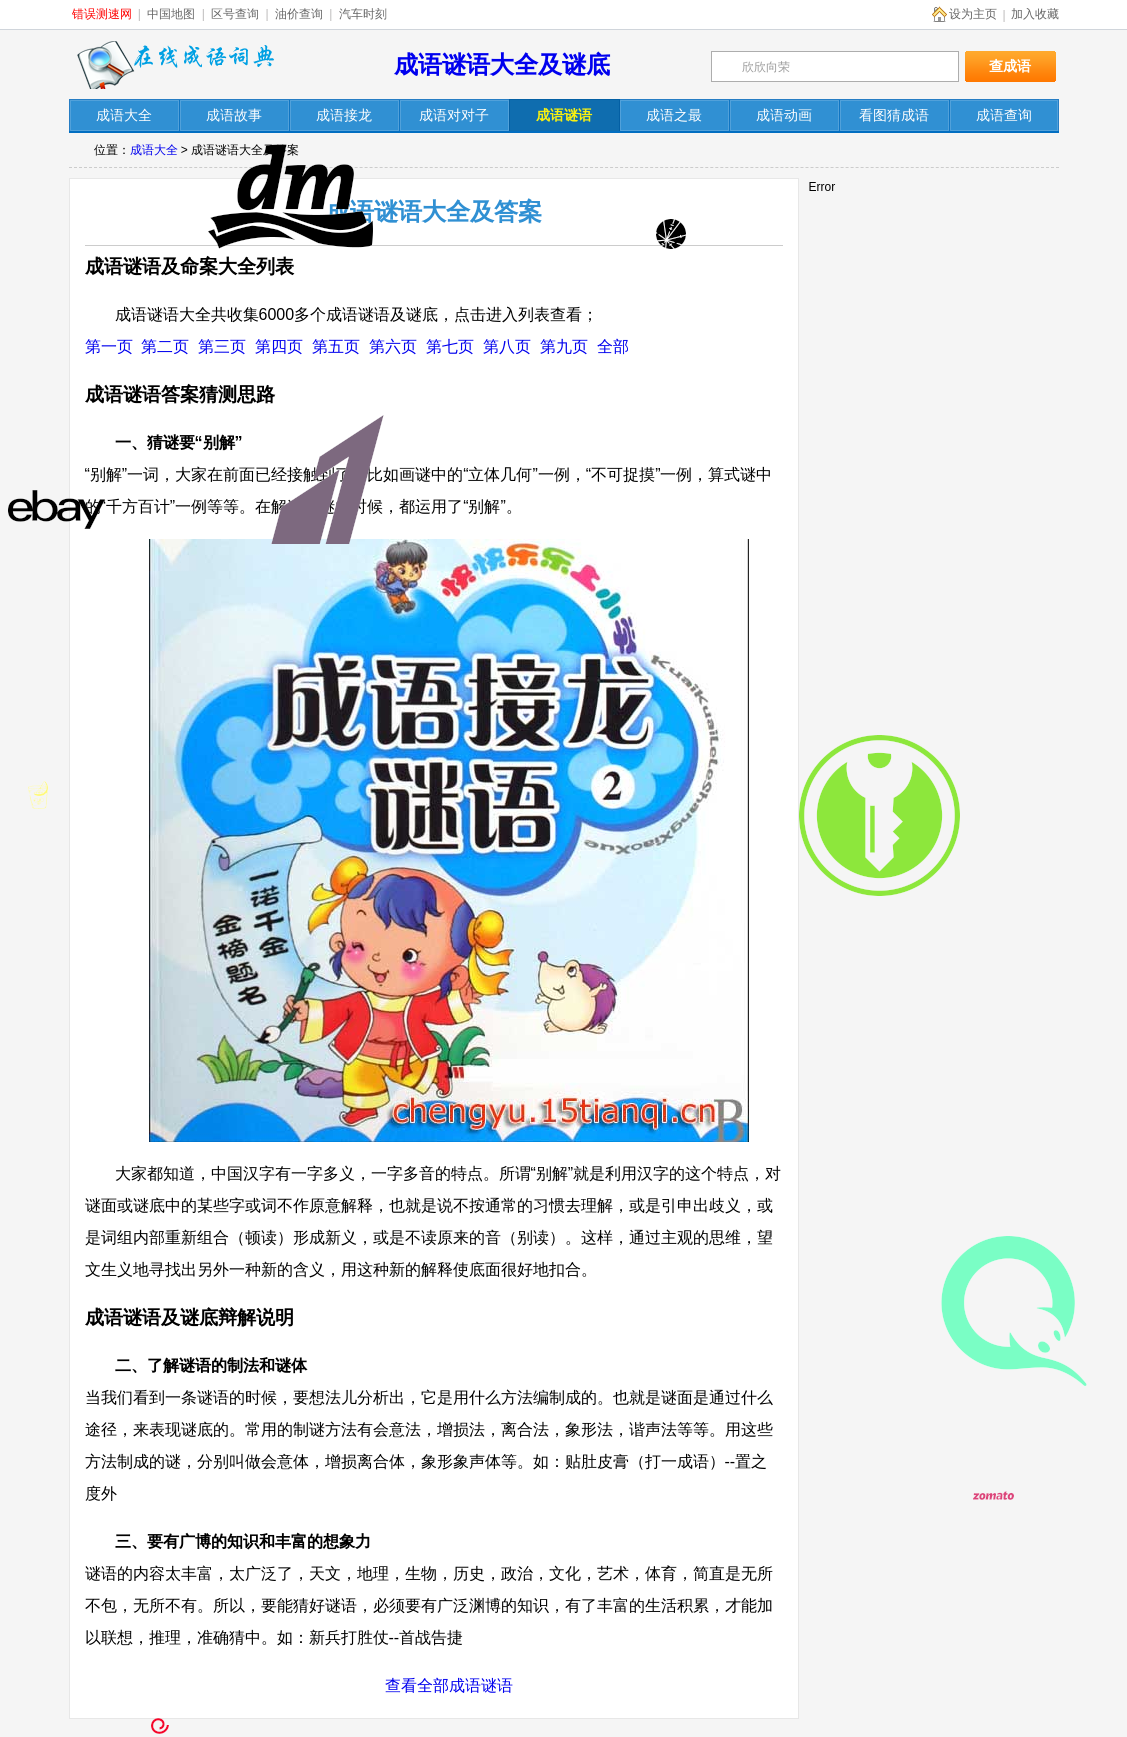 The width and height of the screenshot is (1127, 1737). What do you see at coordinates (160, 1726) in the screenshot?
I see `every.org logo` at bounding box center [160, 1726].